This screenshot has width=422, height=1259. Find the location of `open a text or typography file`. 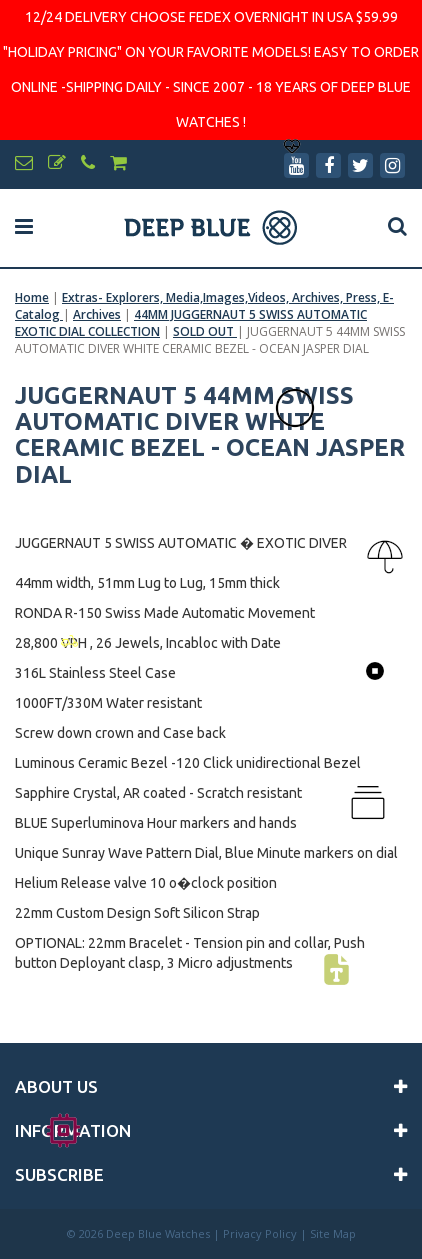

open a text or typography file is located at coordinates (336, 969).